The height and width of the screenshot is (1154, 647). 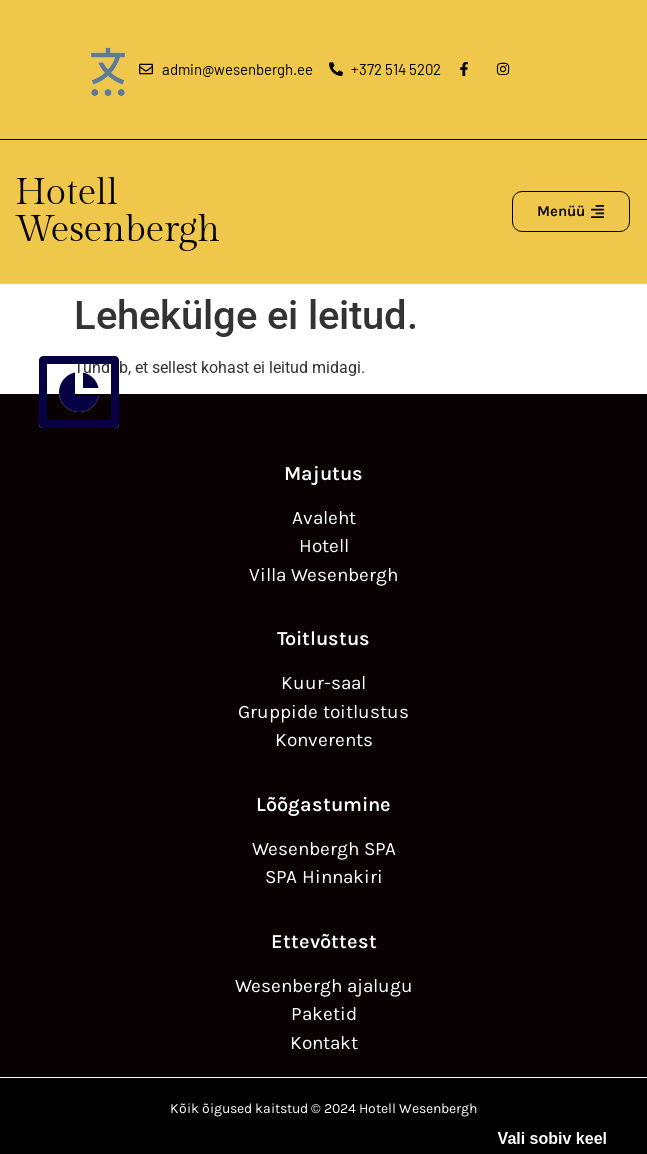 What do you see at coordinates (108, 72) in the screenshot?
I see `add emphasis marks to chinese text` at bounding box center [108, 72].